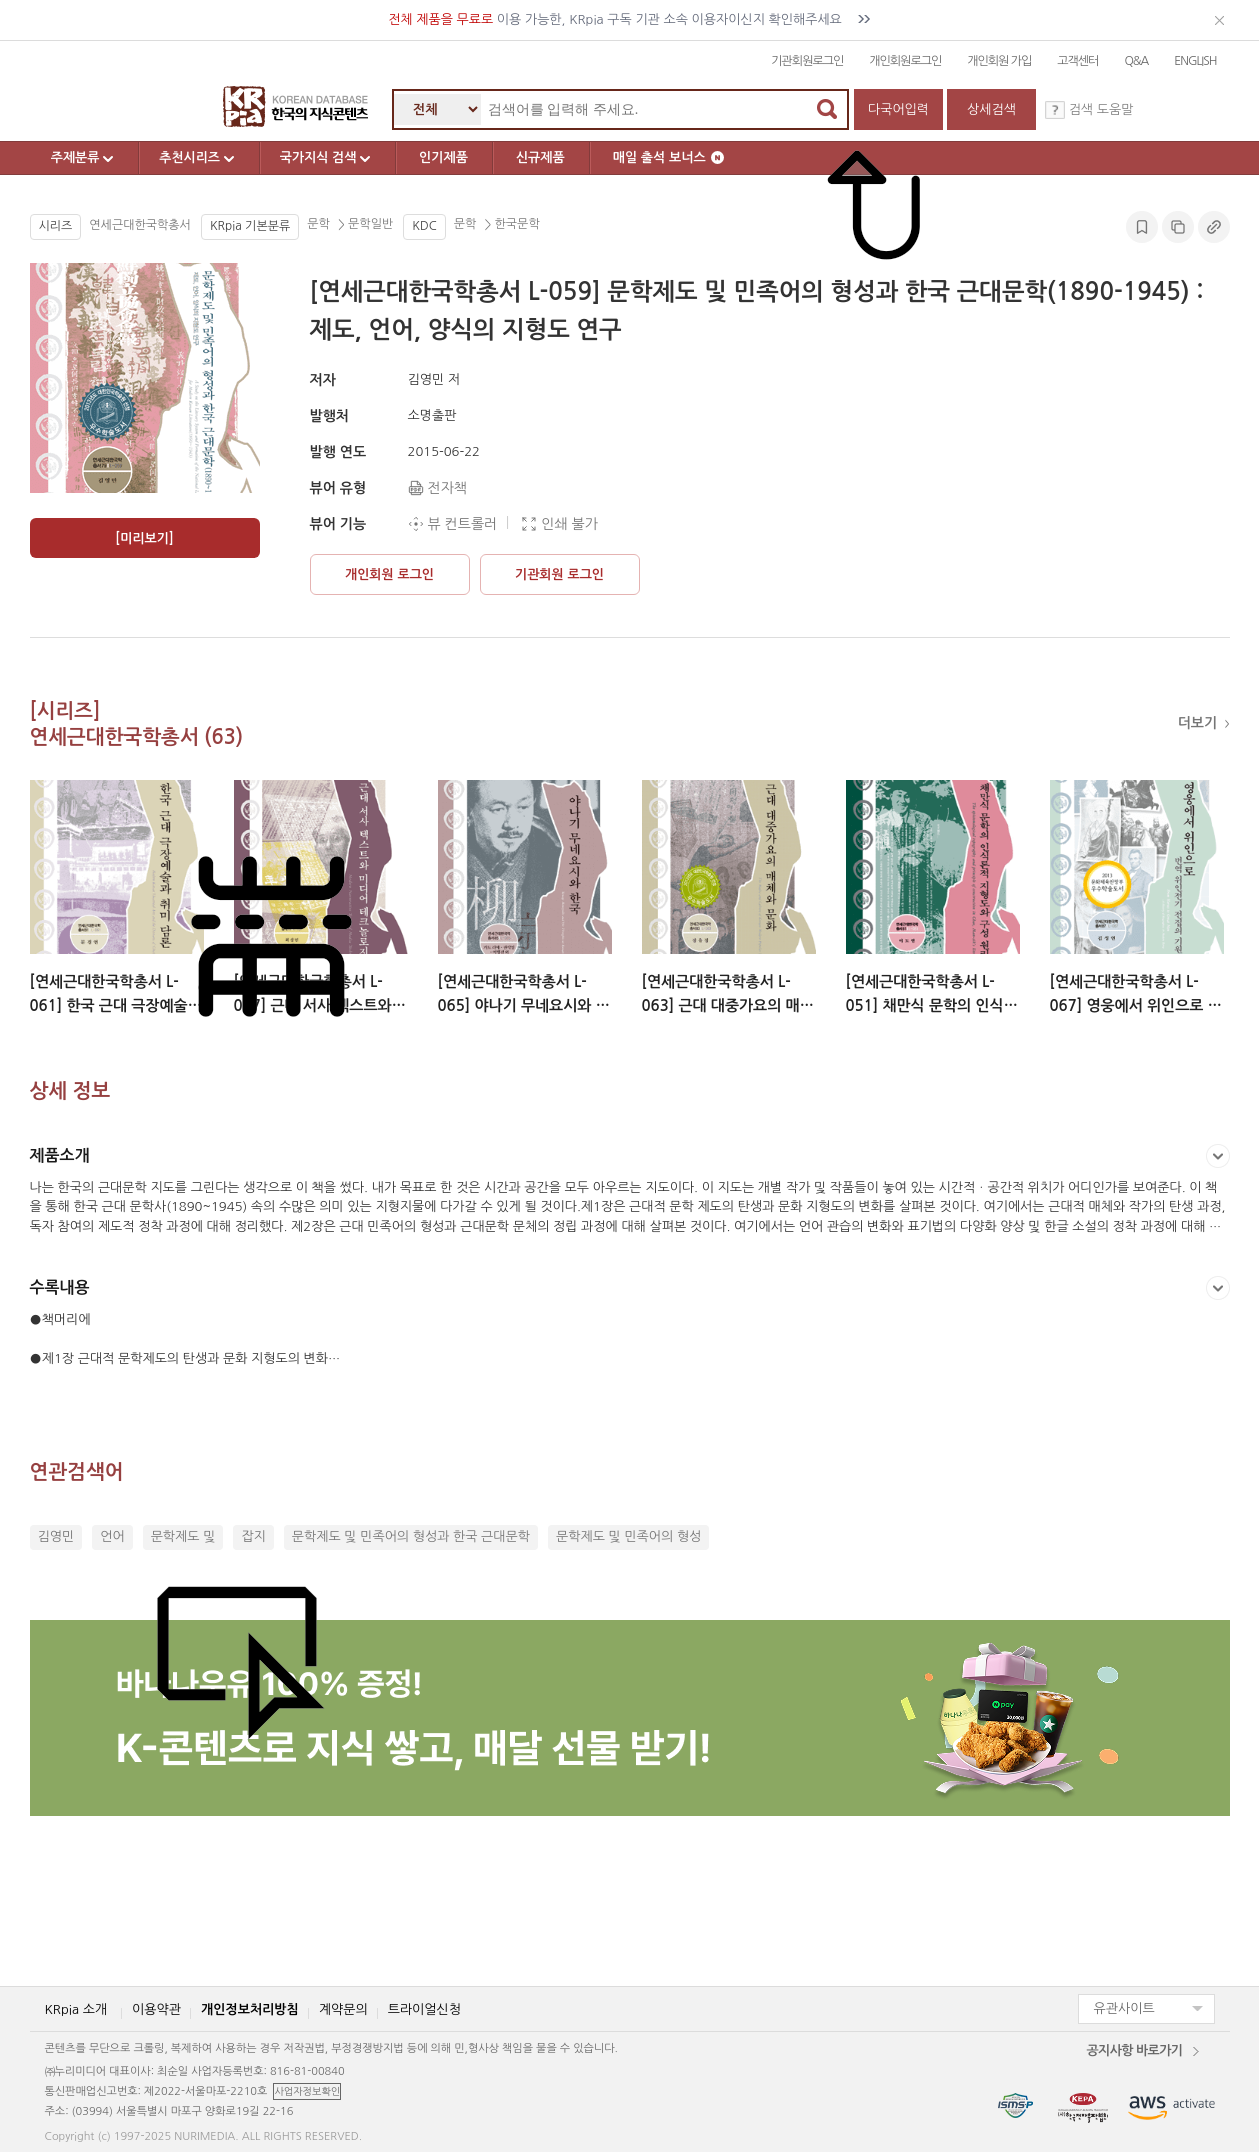  Describe the element at coordinates (878, 205) in the screenshot. I see `undo or go back to previous state` at that location.